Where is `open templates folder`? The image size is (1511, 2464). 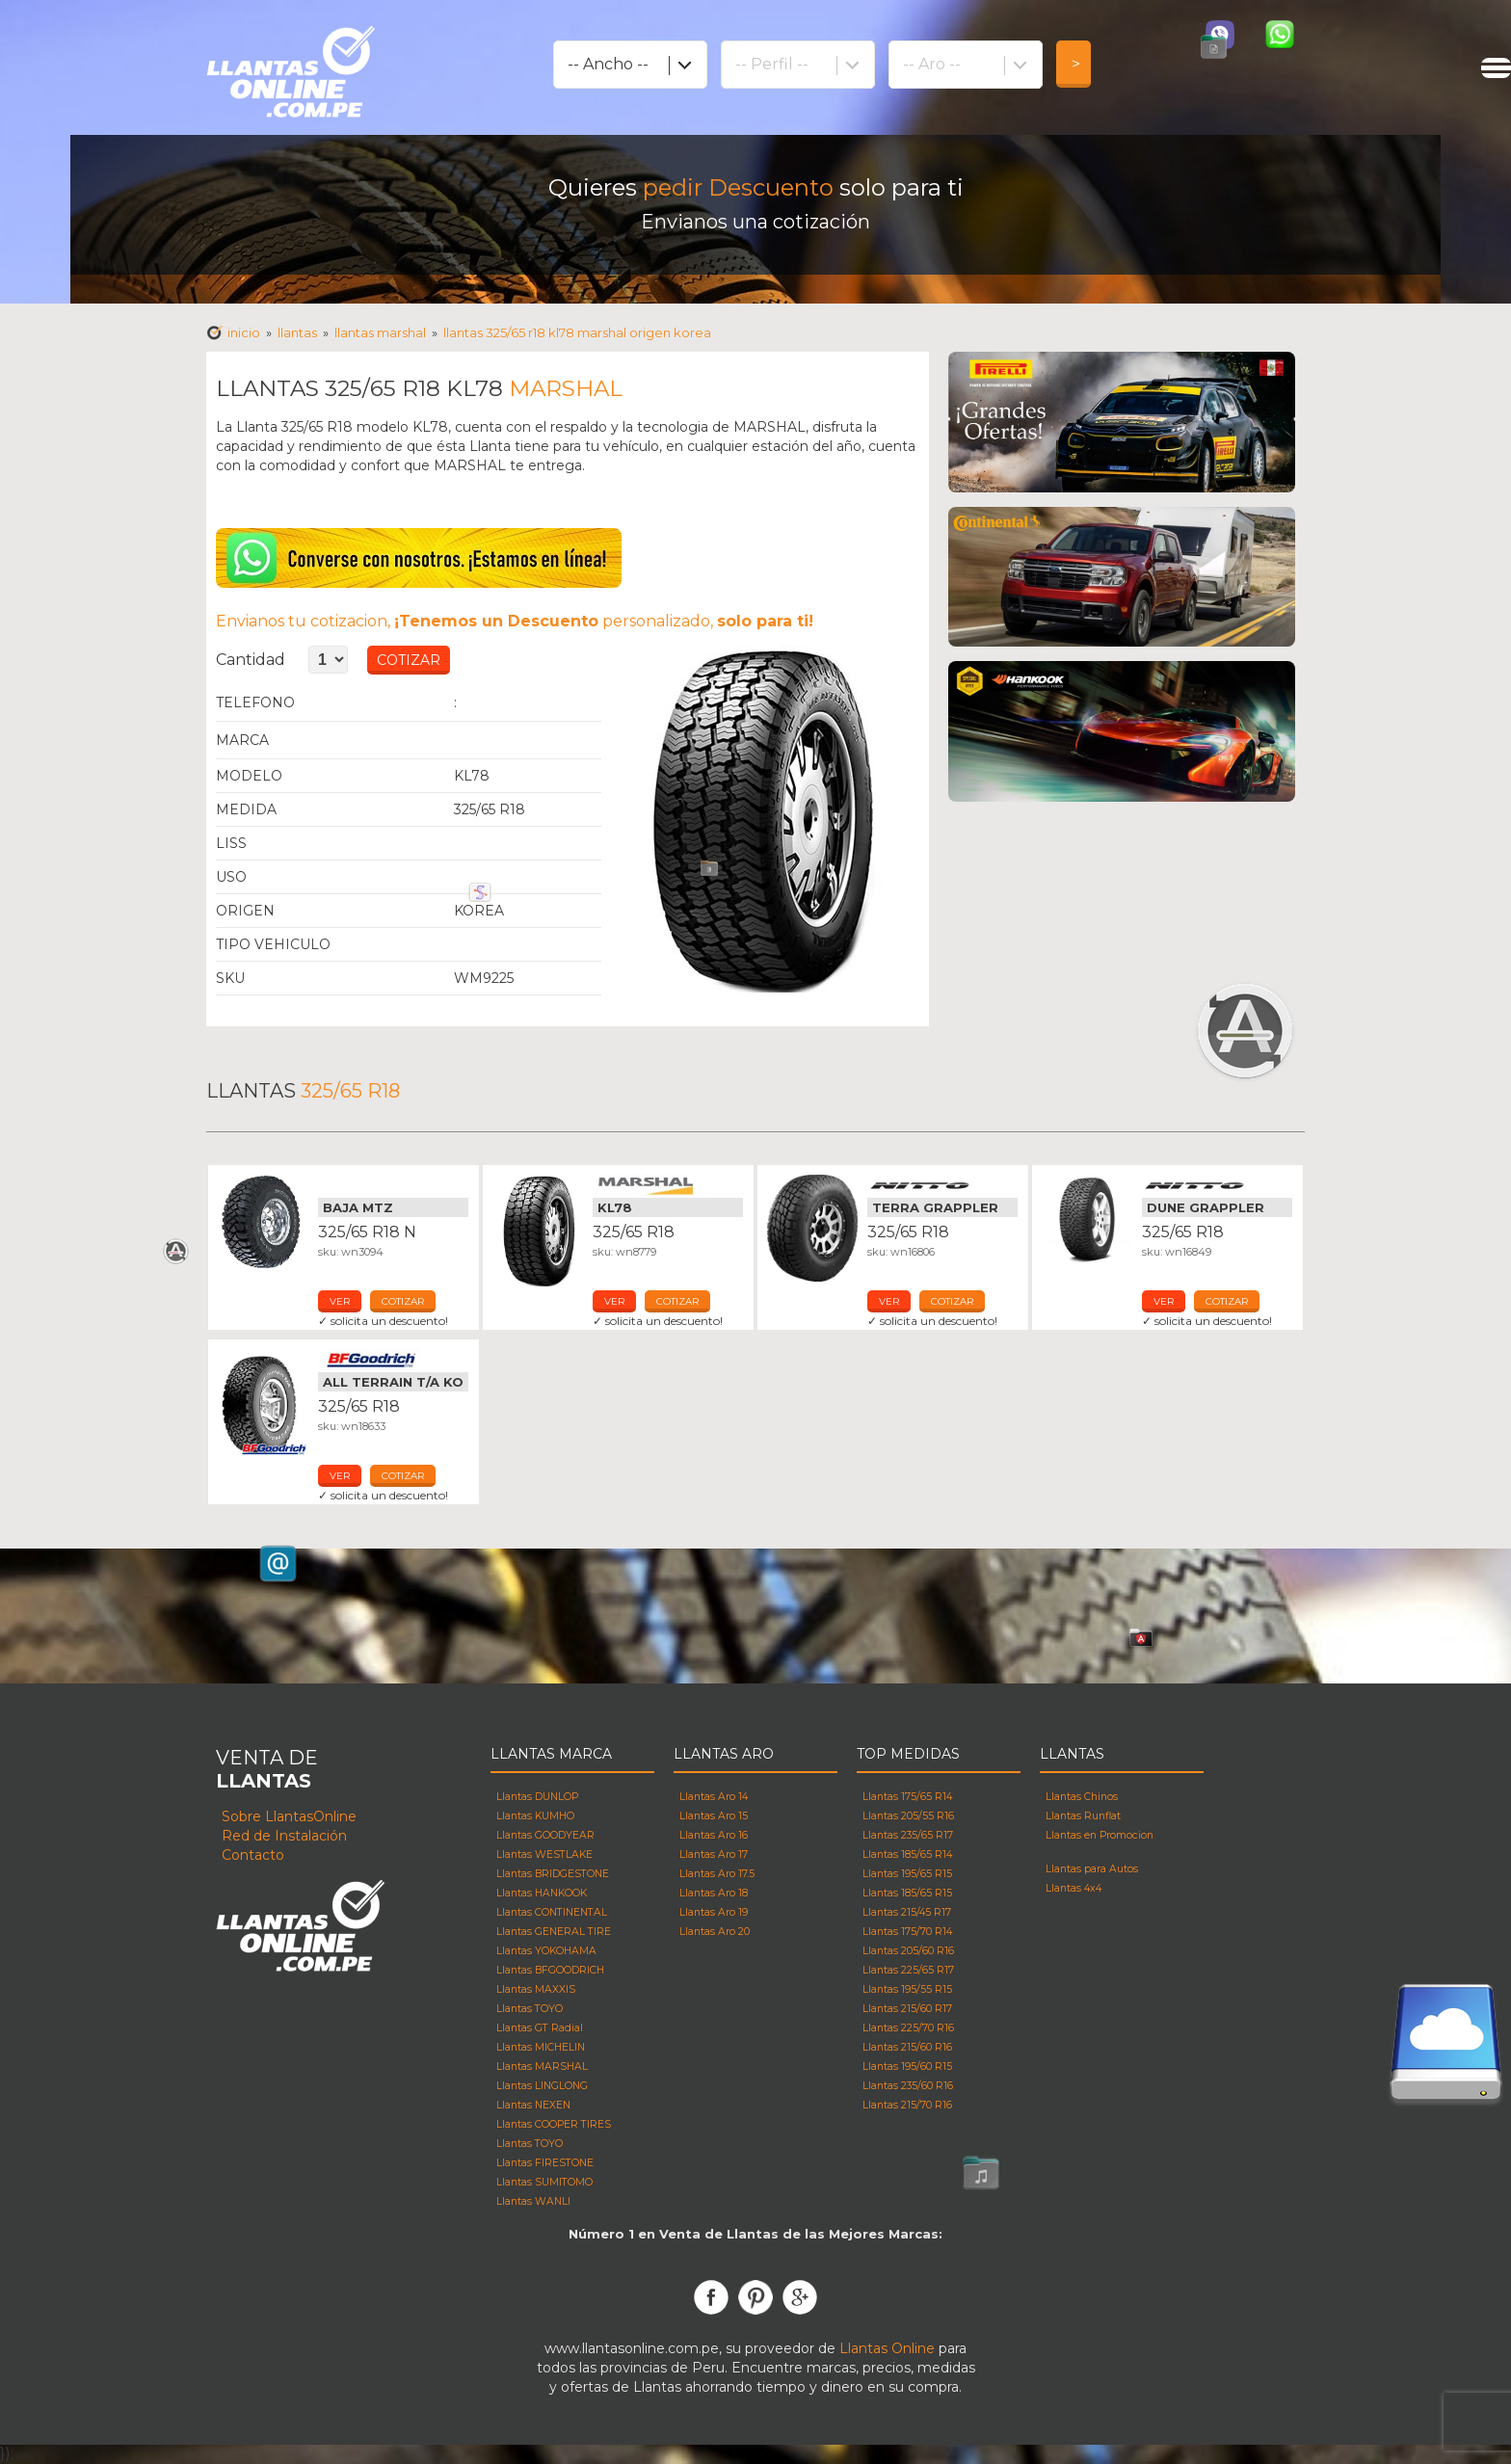
open templates folder is located at coordinates (709, 868).